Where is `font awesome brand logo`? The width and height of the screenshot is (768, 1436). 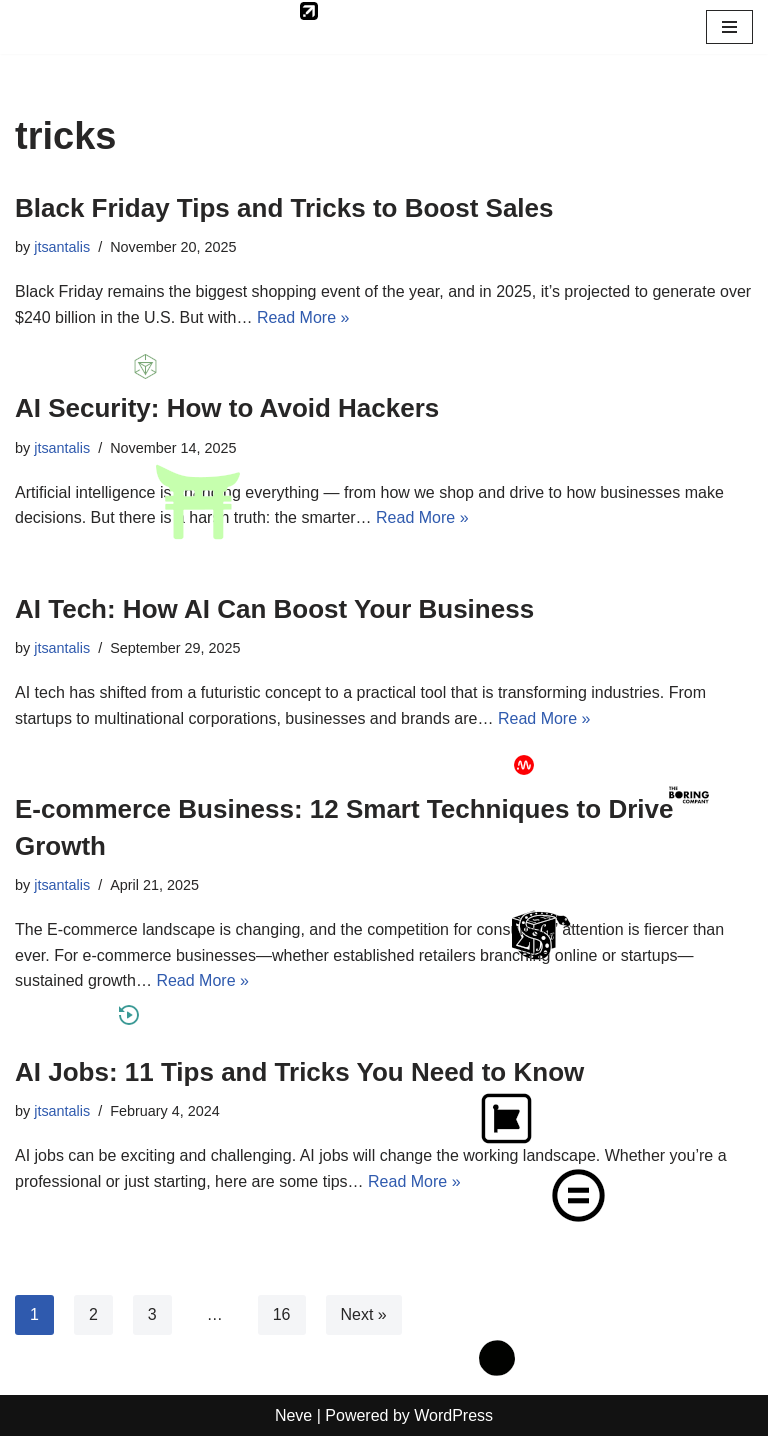 font awesome brand logo is located at coordinates (506, 1118).